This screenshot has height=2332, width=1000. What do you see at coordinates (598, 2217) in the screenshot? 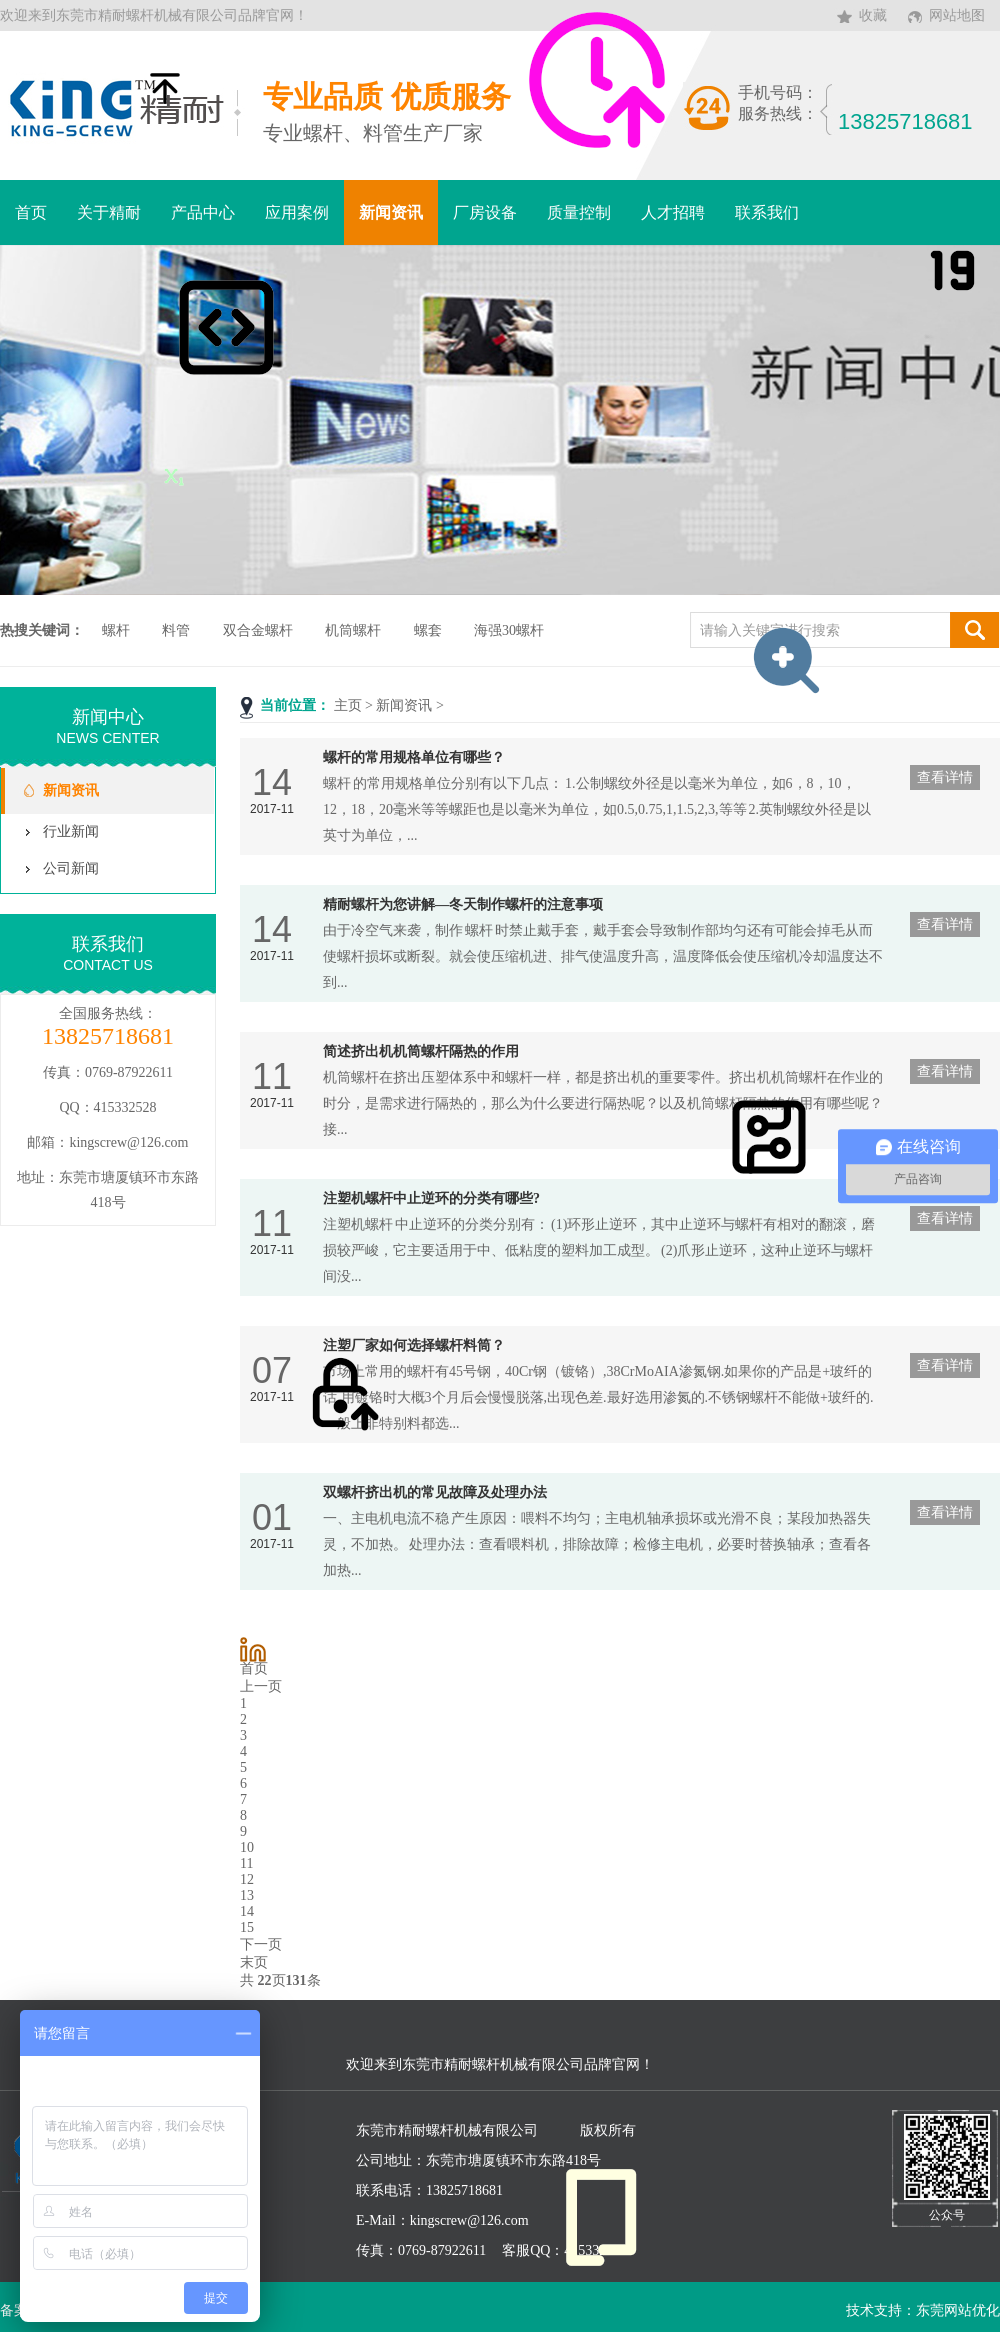
I see `pagekit CMS brand logo` at bounding box center [598, 2217].